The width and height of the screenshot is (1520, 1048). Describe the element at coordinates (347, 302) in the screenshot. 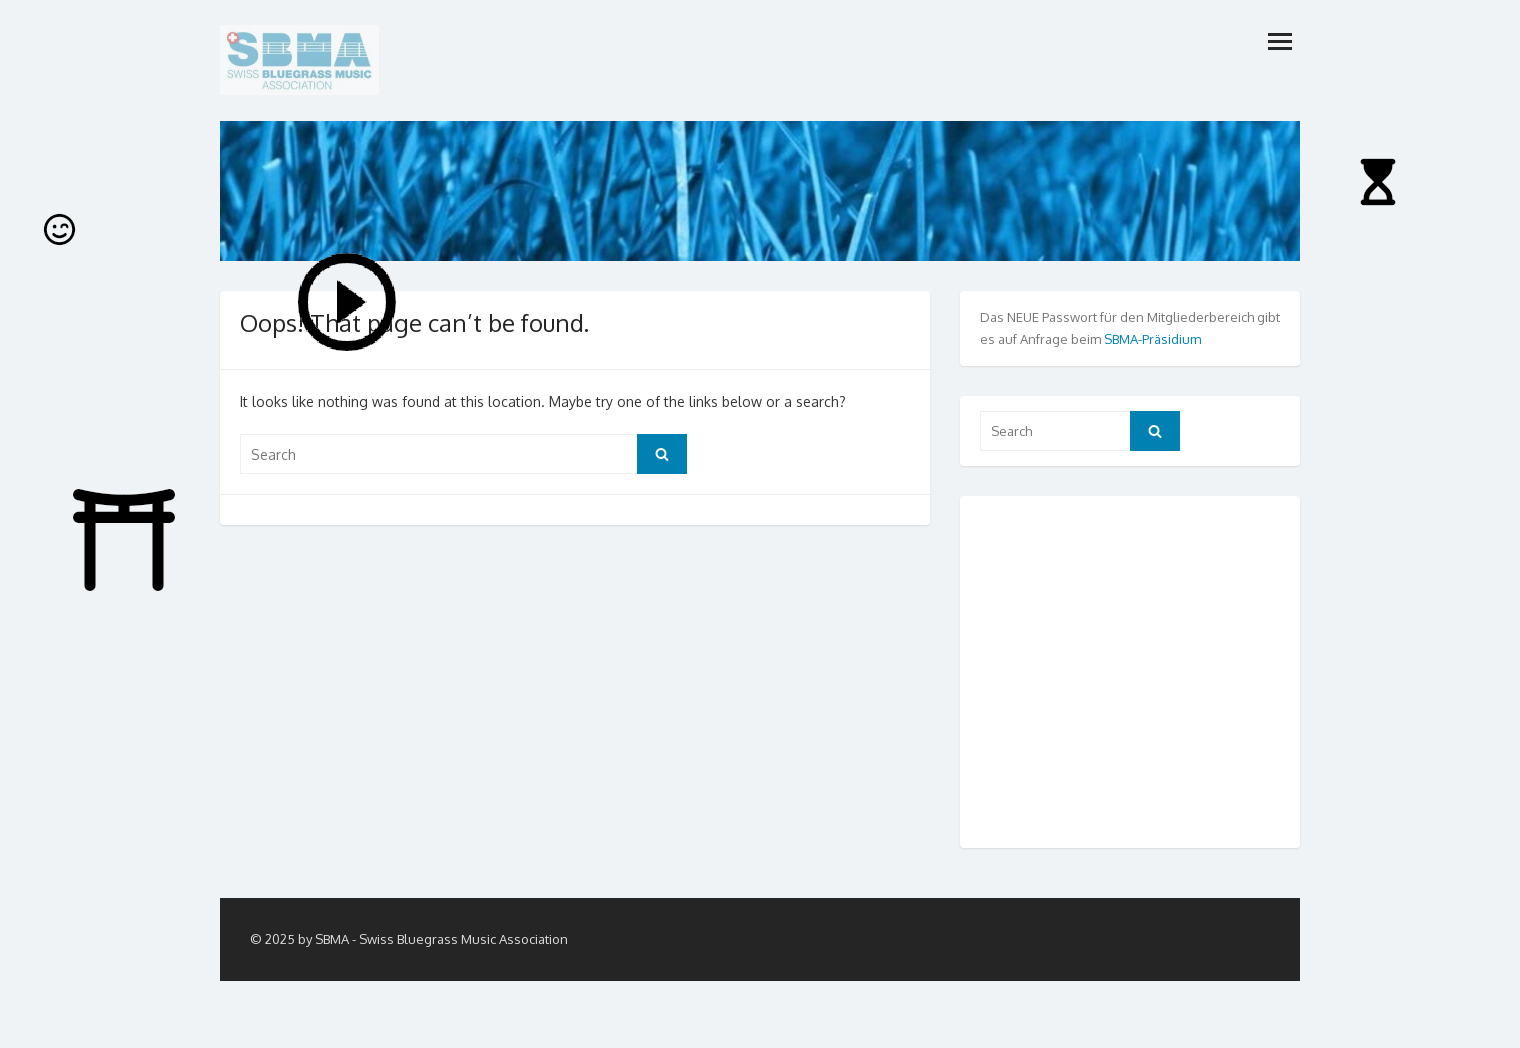

I see `play media or video content` at that location.